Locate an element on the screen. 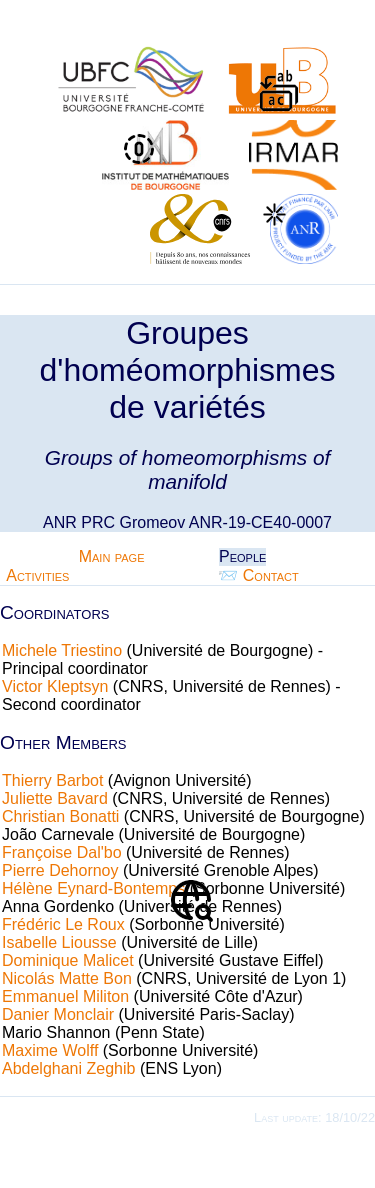  connect to Zapier automation platform is located at coordinates (274, 214).